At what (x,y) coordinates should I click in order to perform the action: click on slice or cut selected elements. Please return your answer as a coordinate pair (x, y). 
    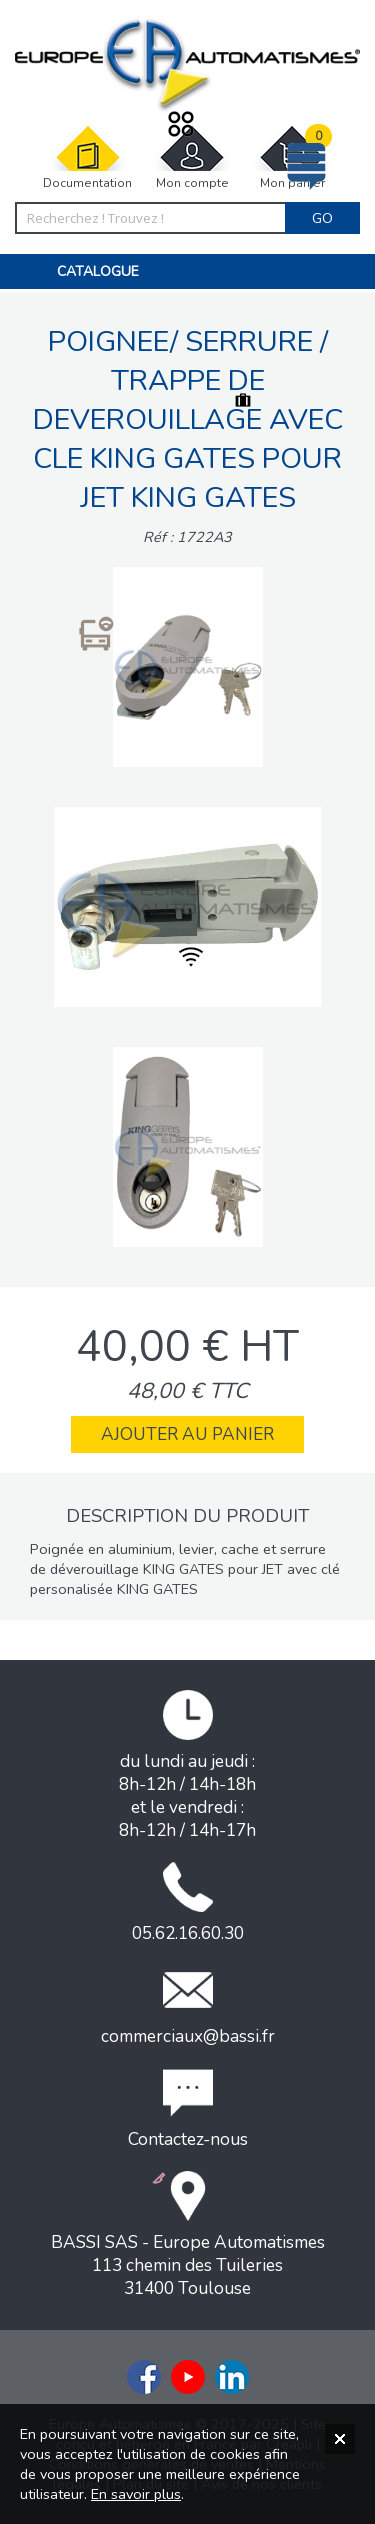
    Looking at the image, I should click on (159, 2178).